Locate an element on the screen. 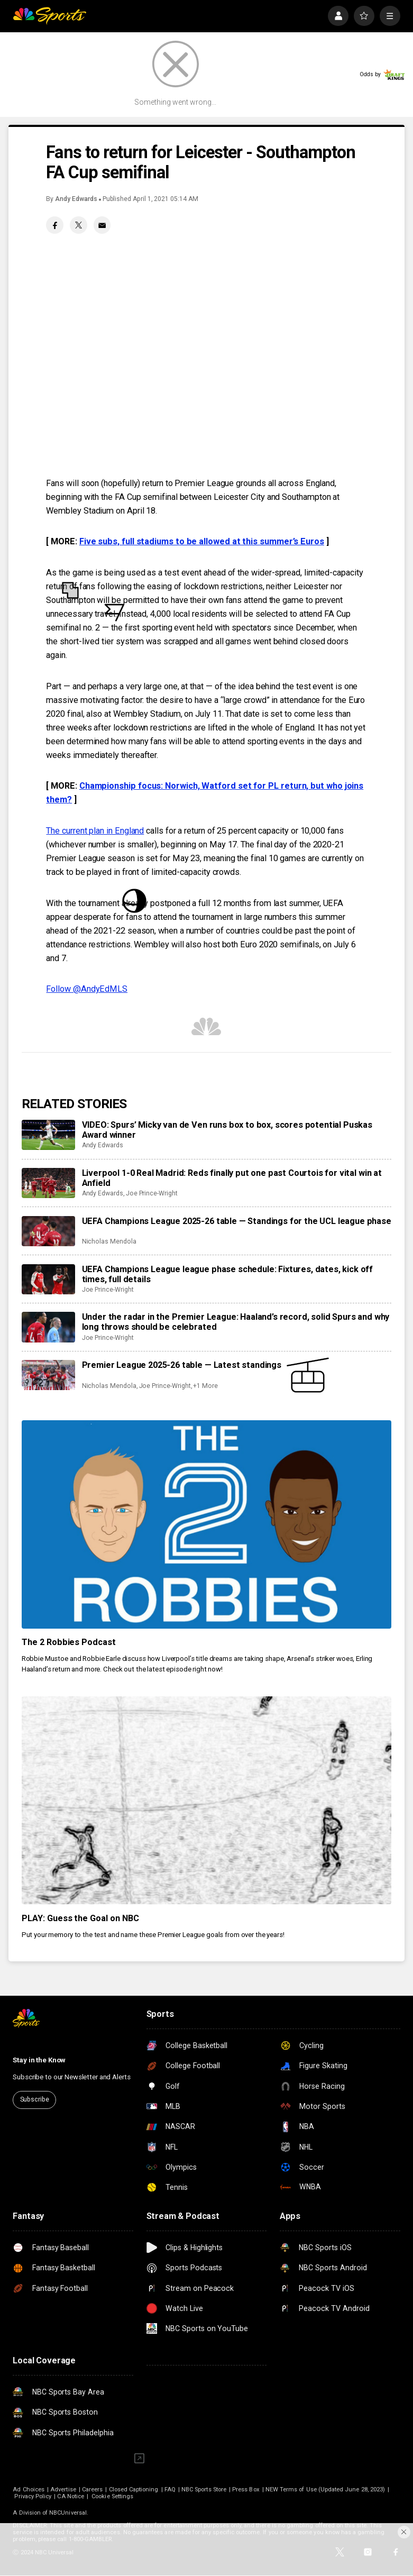  indicates a 3D or globe-related feature is located at coordinates (134, 901).